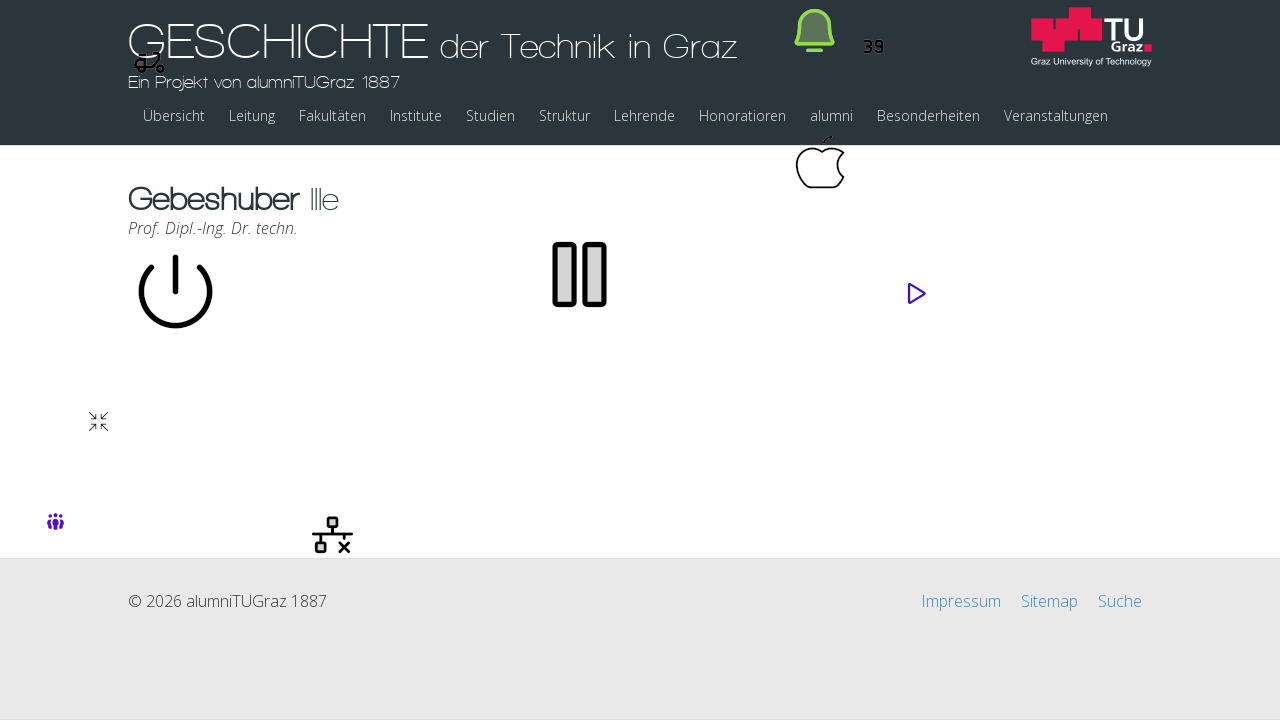 The width and height of the screenshot is (1280, 720). I want to click on displays the number 39 as a count or quantity indicator, so click(873, 46).